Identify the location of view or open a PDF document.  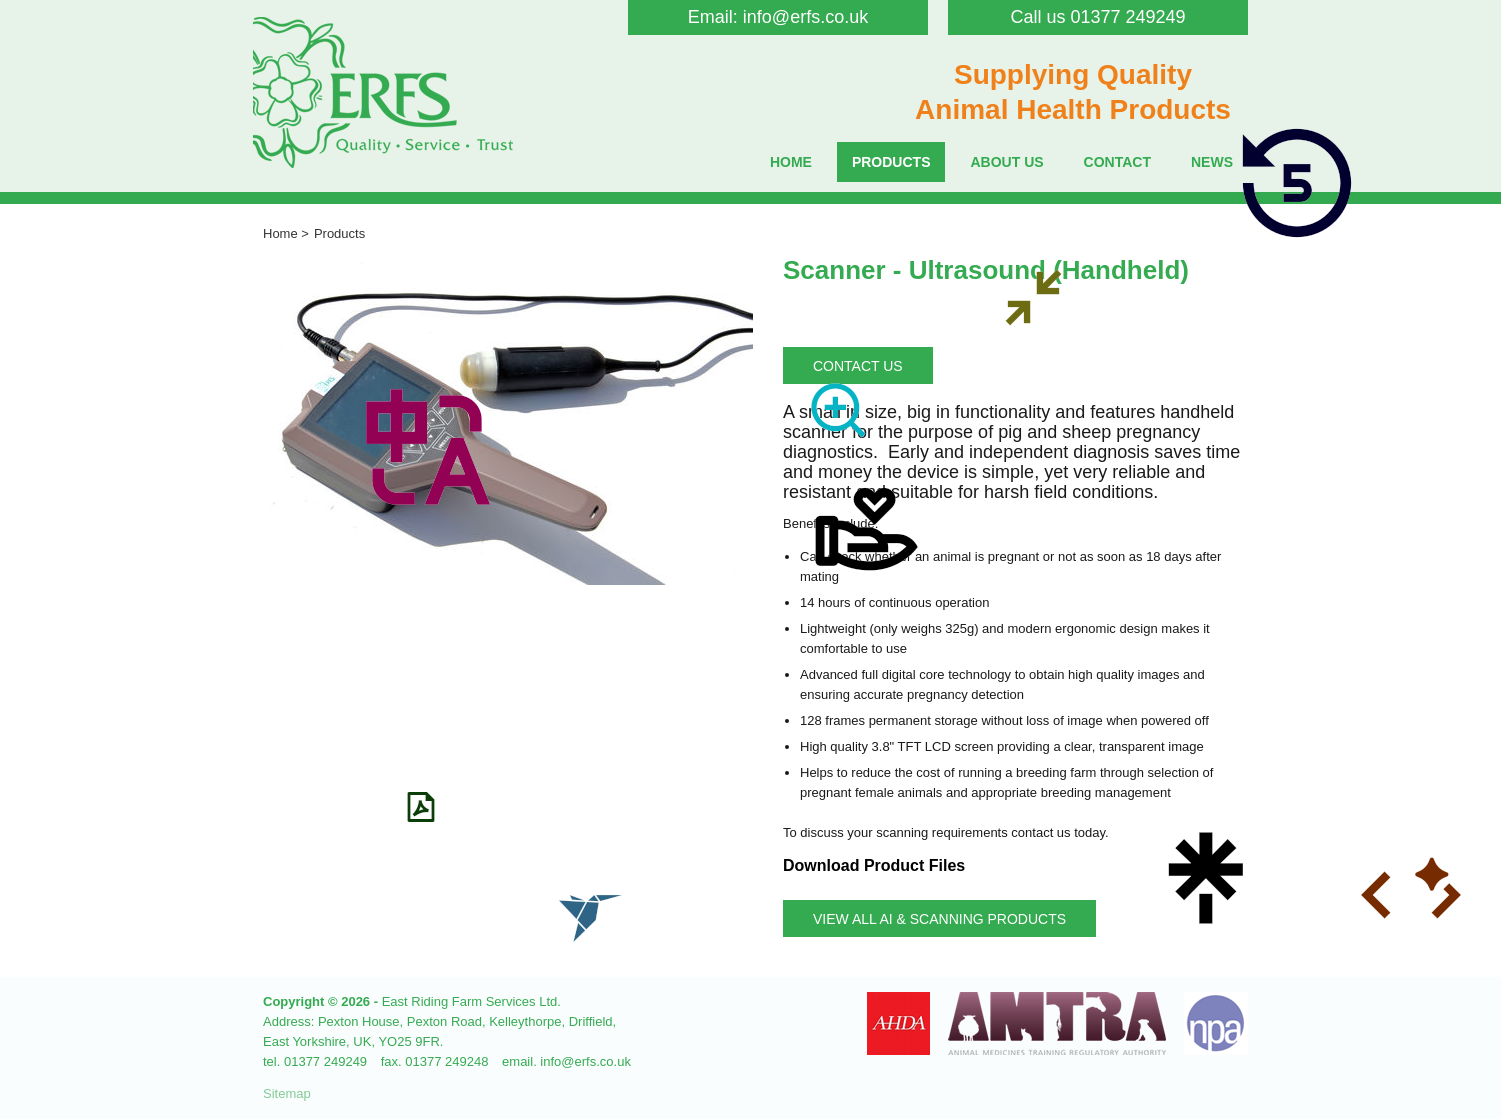
(421, 807).